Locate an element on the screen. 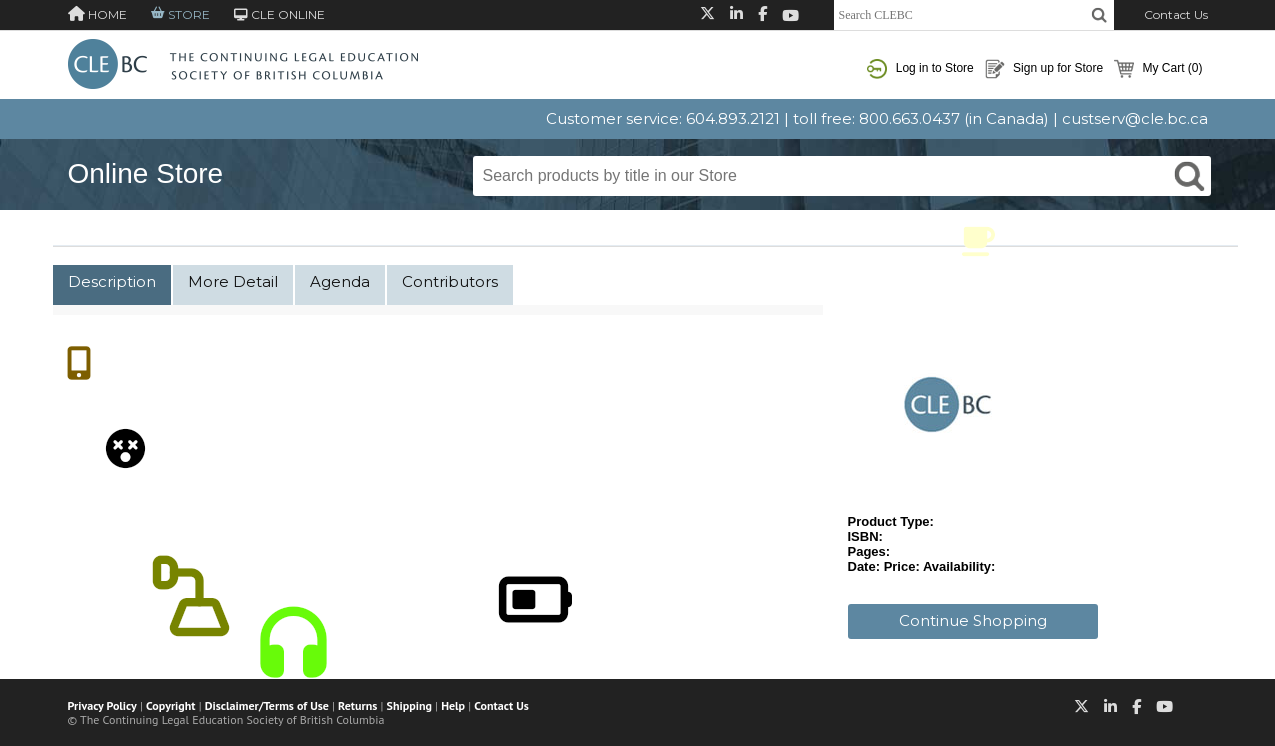  toggle wall lamp or sconce lighting is located at coordinates (191, 598).